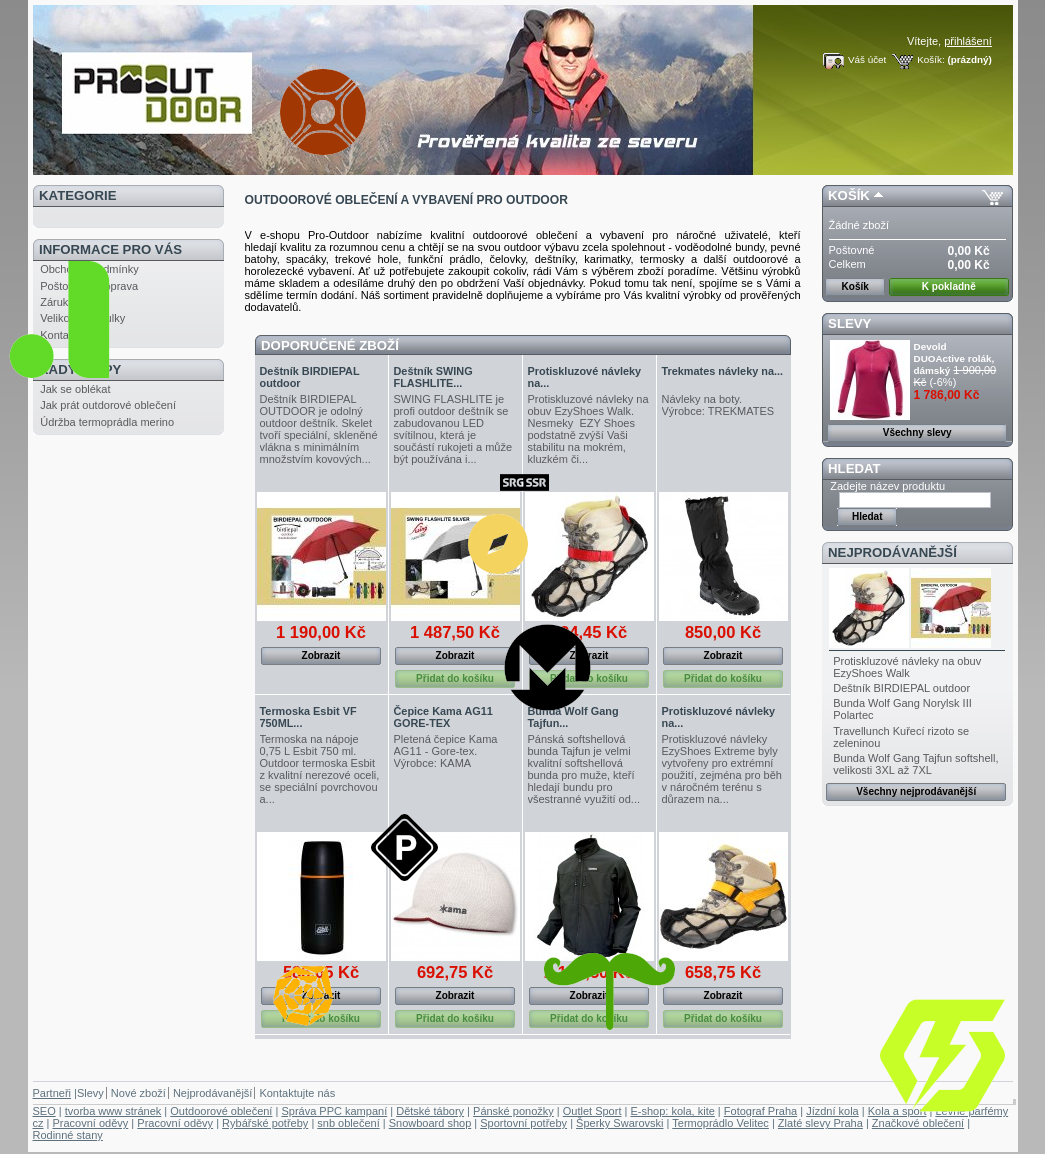 Image resolution: width=1045 pixels, height=1154 pixels. Describe the element at coordinates (609, 991) in the screenshot. I see `handlebars.js templating library logo` at that location.